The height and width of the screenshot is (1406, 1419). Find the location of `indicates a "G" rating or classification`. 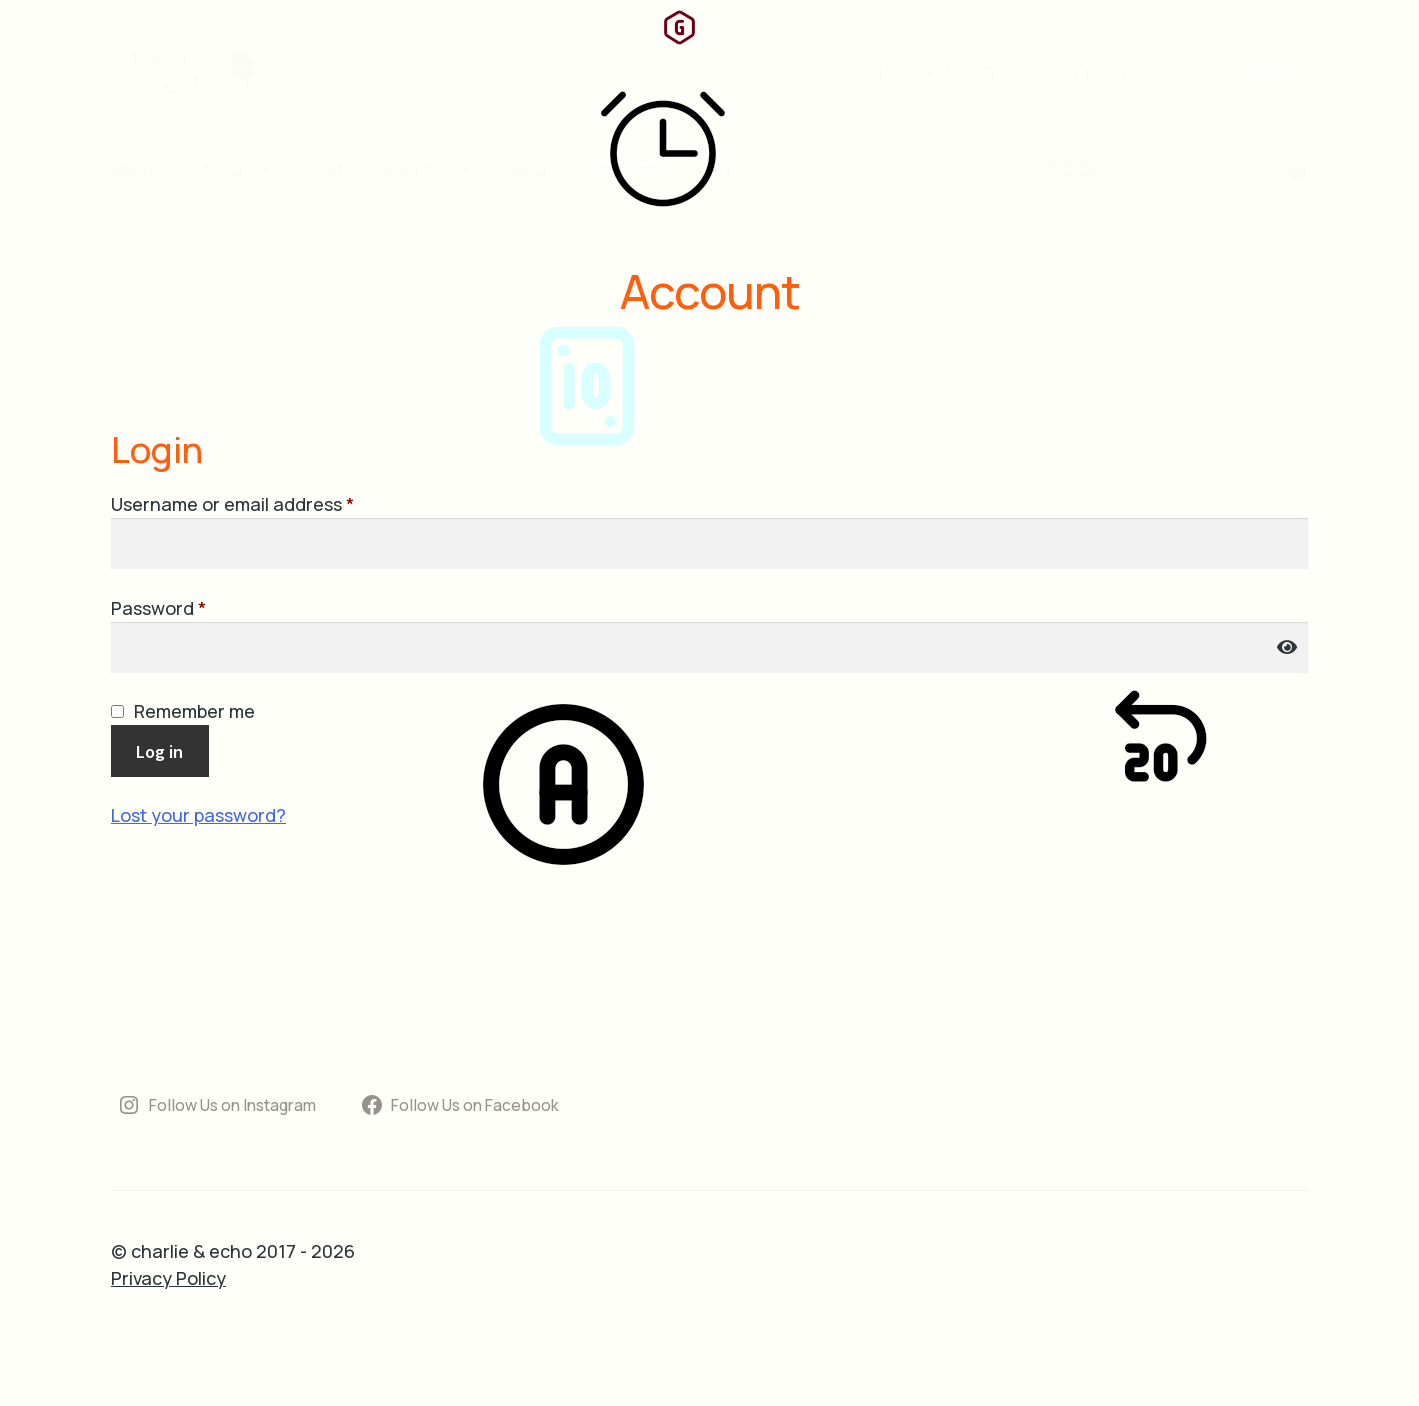

indicates a "G" rating or classification is located at coordinates (679, 27).